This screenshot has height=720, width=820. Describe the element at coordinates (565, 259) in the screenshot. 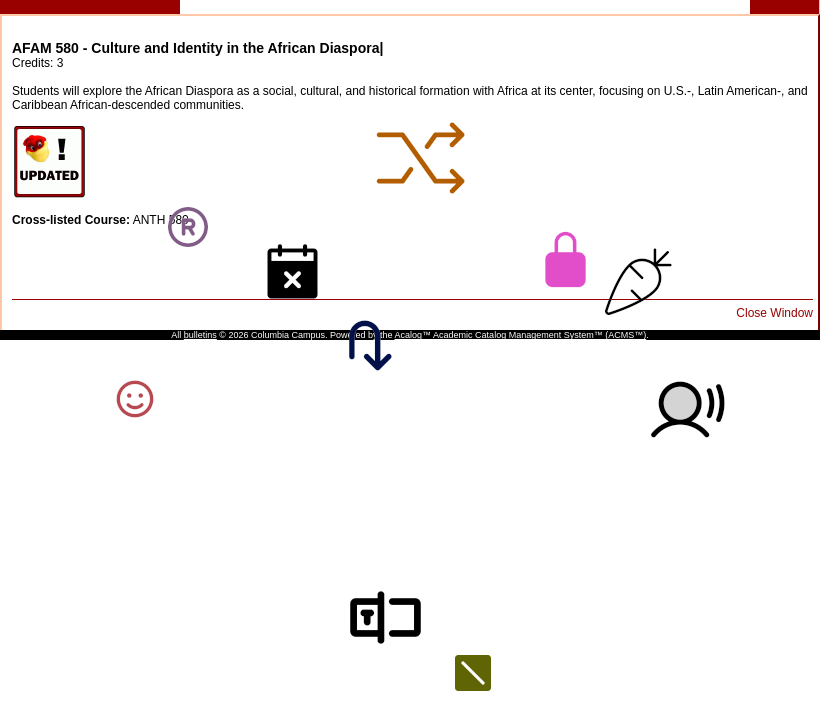

I see `indicates a locked or secured item` at that location.